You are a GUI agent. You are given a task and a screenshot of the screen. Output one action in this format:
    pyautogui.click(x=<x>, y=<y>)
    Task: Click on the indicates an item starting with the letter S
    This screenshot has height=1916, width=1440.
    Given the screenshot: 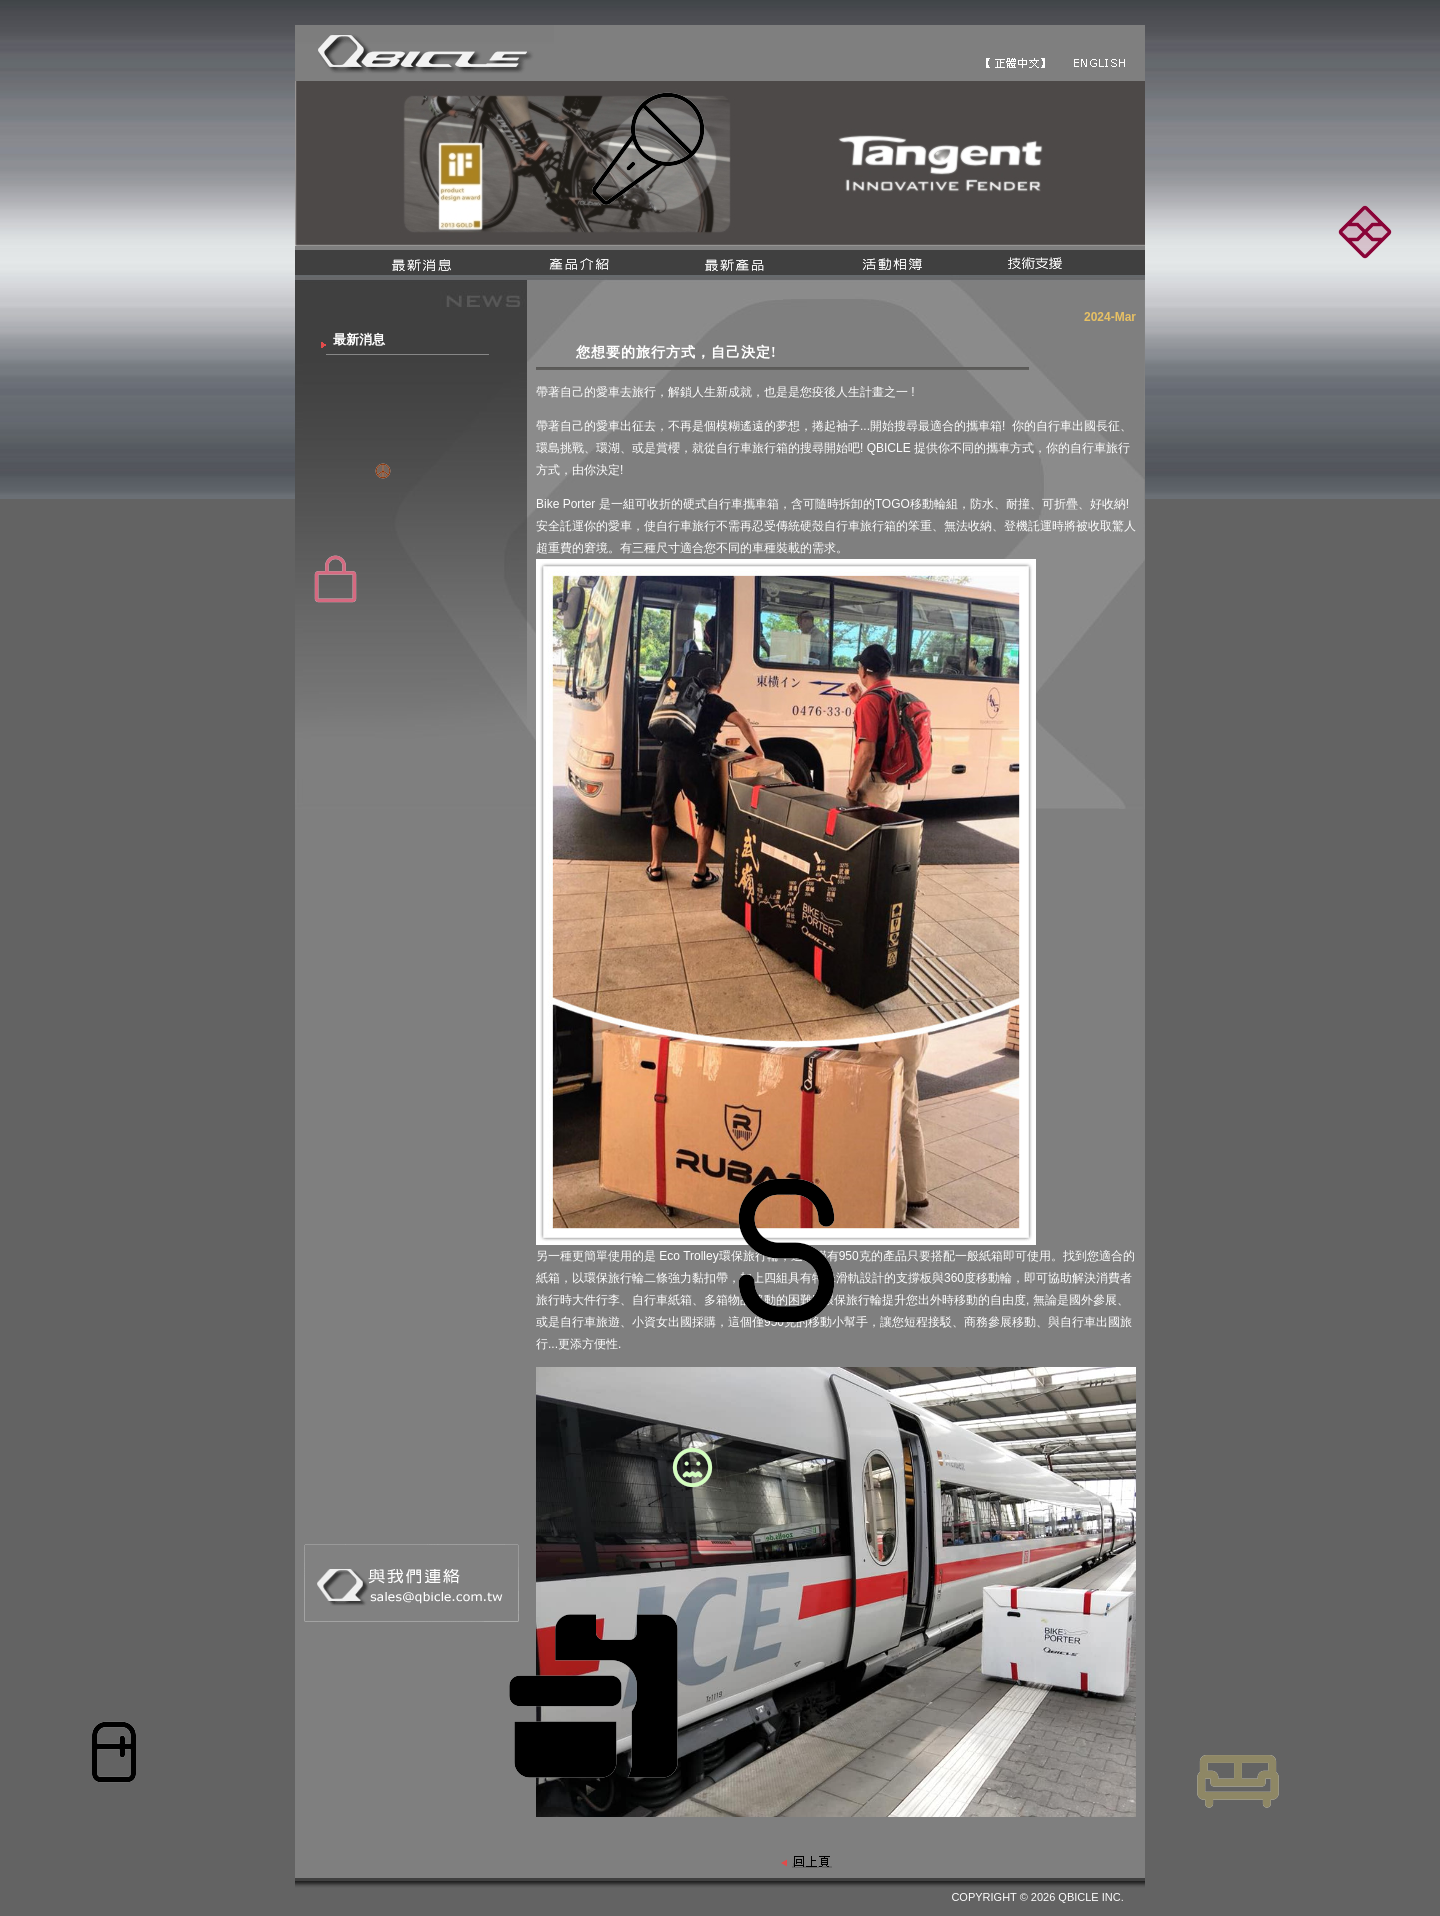 What is the action you would take?
    pyautogui.click(x=786, y=1250)
    